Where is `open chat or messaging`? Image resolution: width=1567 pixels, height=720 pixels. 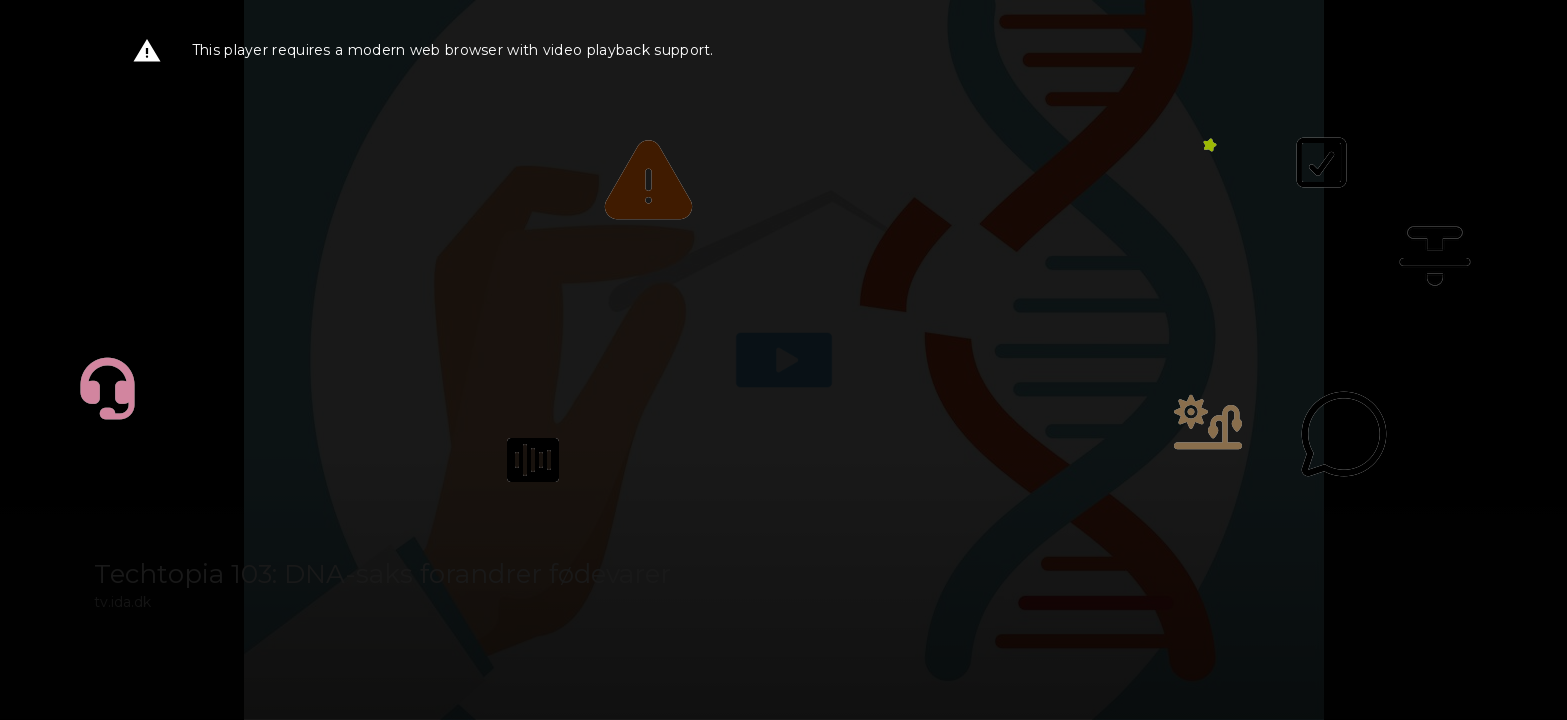
open chat or messaging is located at coordinates (1344, 434).